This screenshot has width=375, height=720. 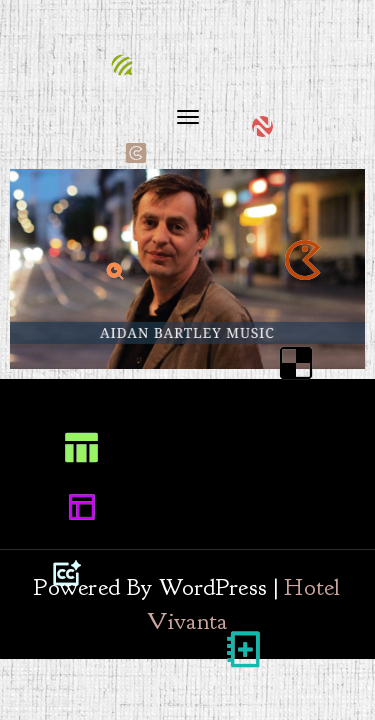 I want to click on cheerio library logo, so click(x=136, y=153).